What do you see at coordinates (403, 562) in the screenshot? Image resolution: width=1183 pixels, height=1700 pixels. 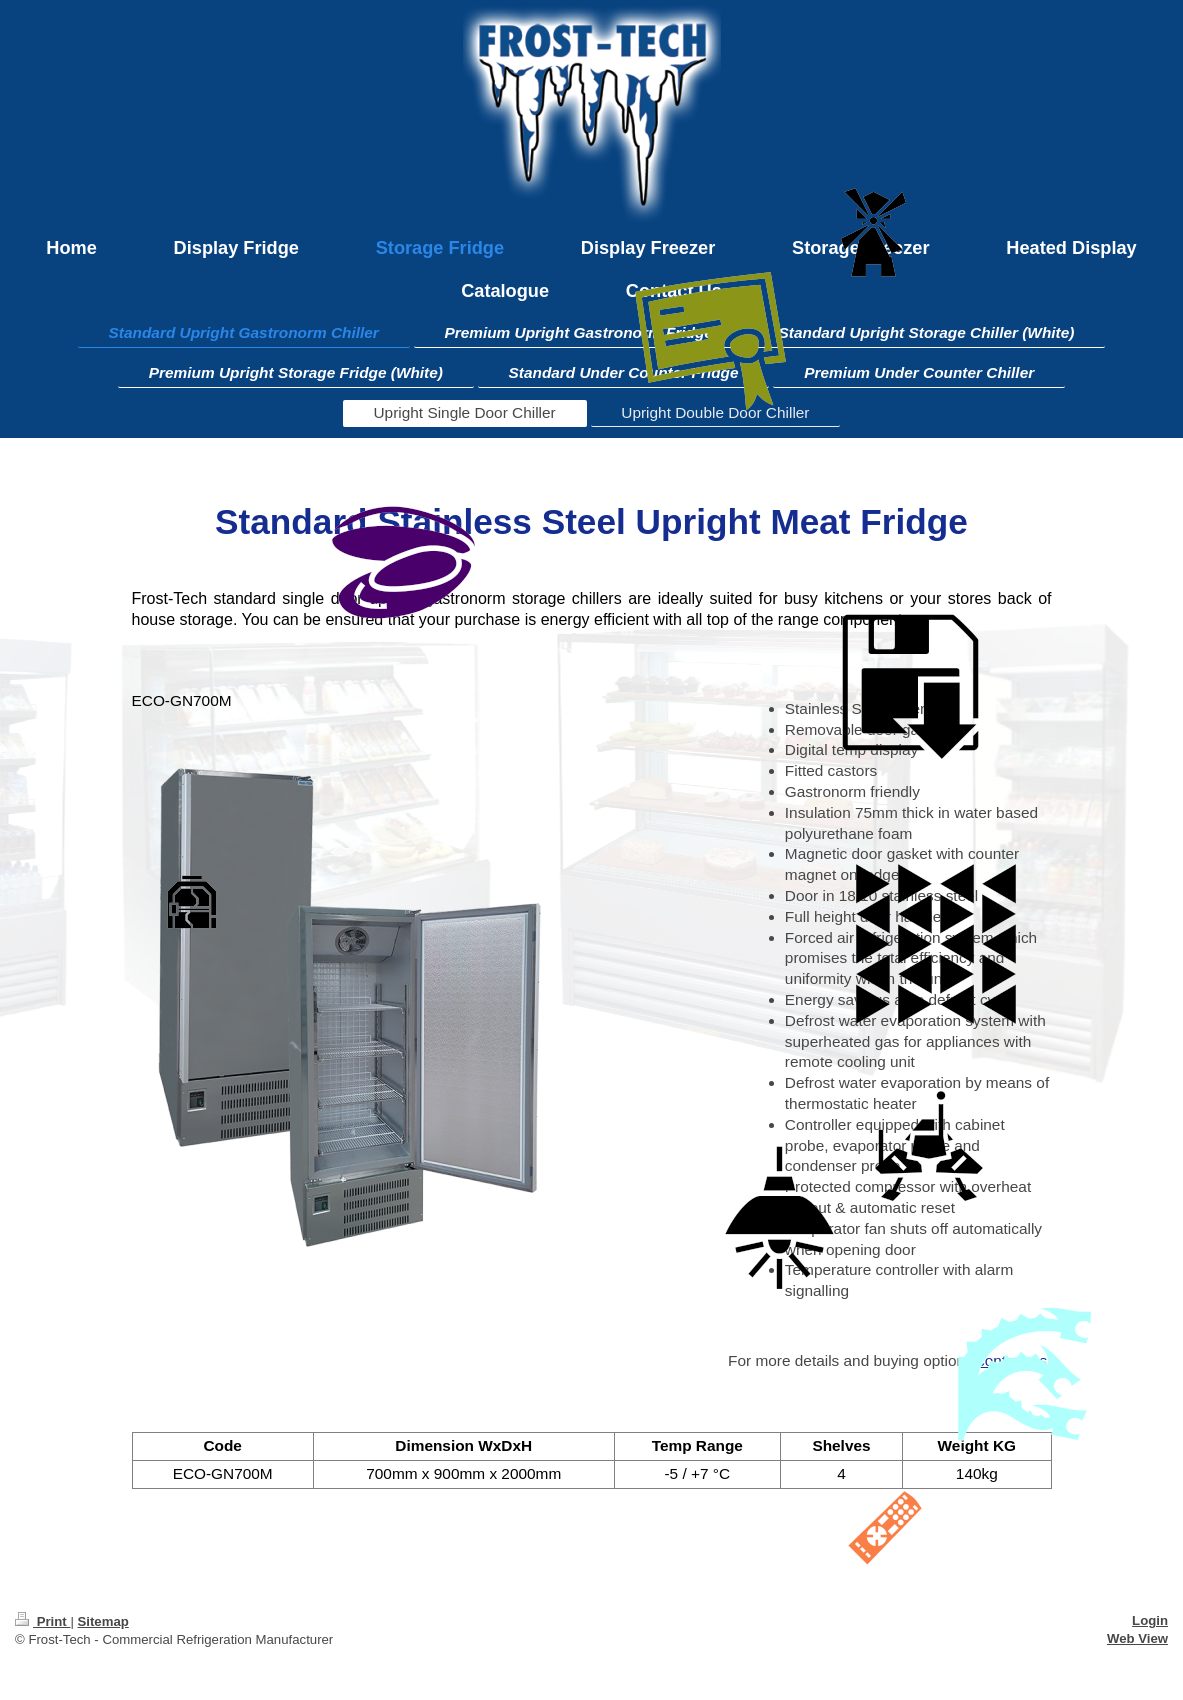 I see `indicates seafood or shellfish category` at bounding box center [403, 562].